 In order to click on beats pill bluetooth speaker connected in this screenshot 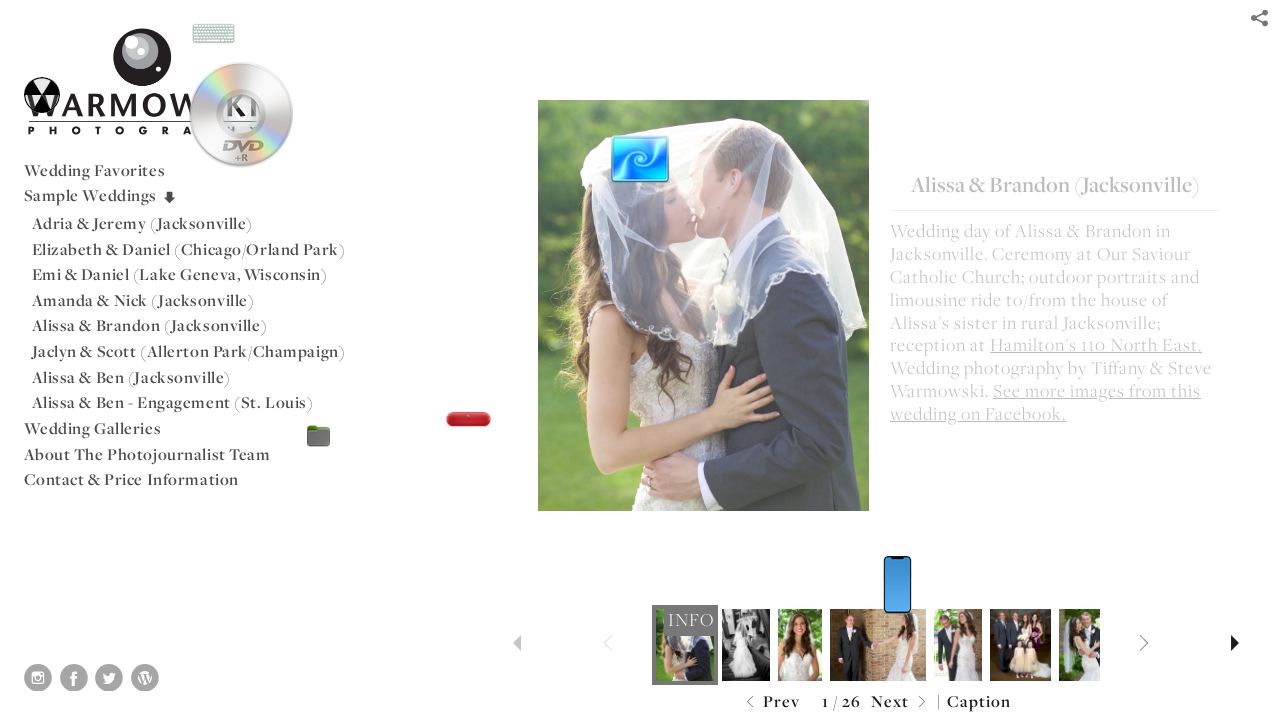, I will do `click(468, 419)`.